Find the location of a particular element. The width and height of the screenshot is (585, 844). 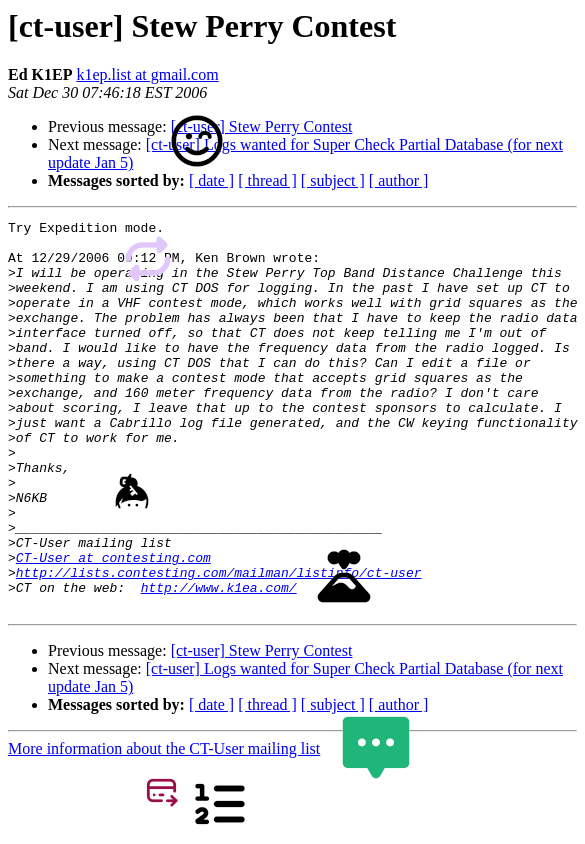

insert a winking emoji or emoticon is located at coordinates (197, 141).